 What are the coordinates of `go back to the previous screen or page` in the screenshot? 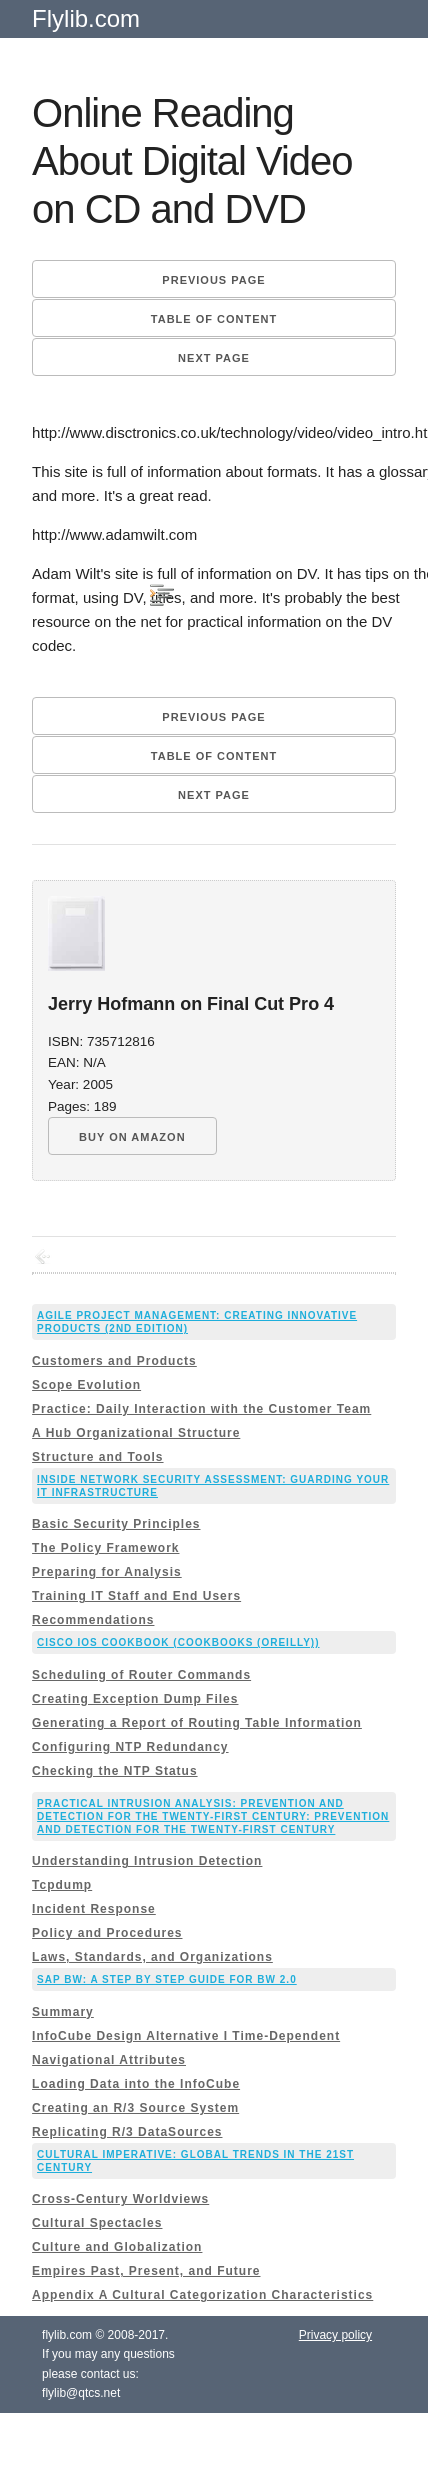 It's located at (42, 1256).